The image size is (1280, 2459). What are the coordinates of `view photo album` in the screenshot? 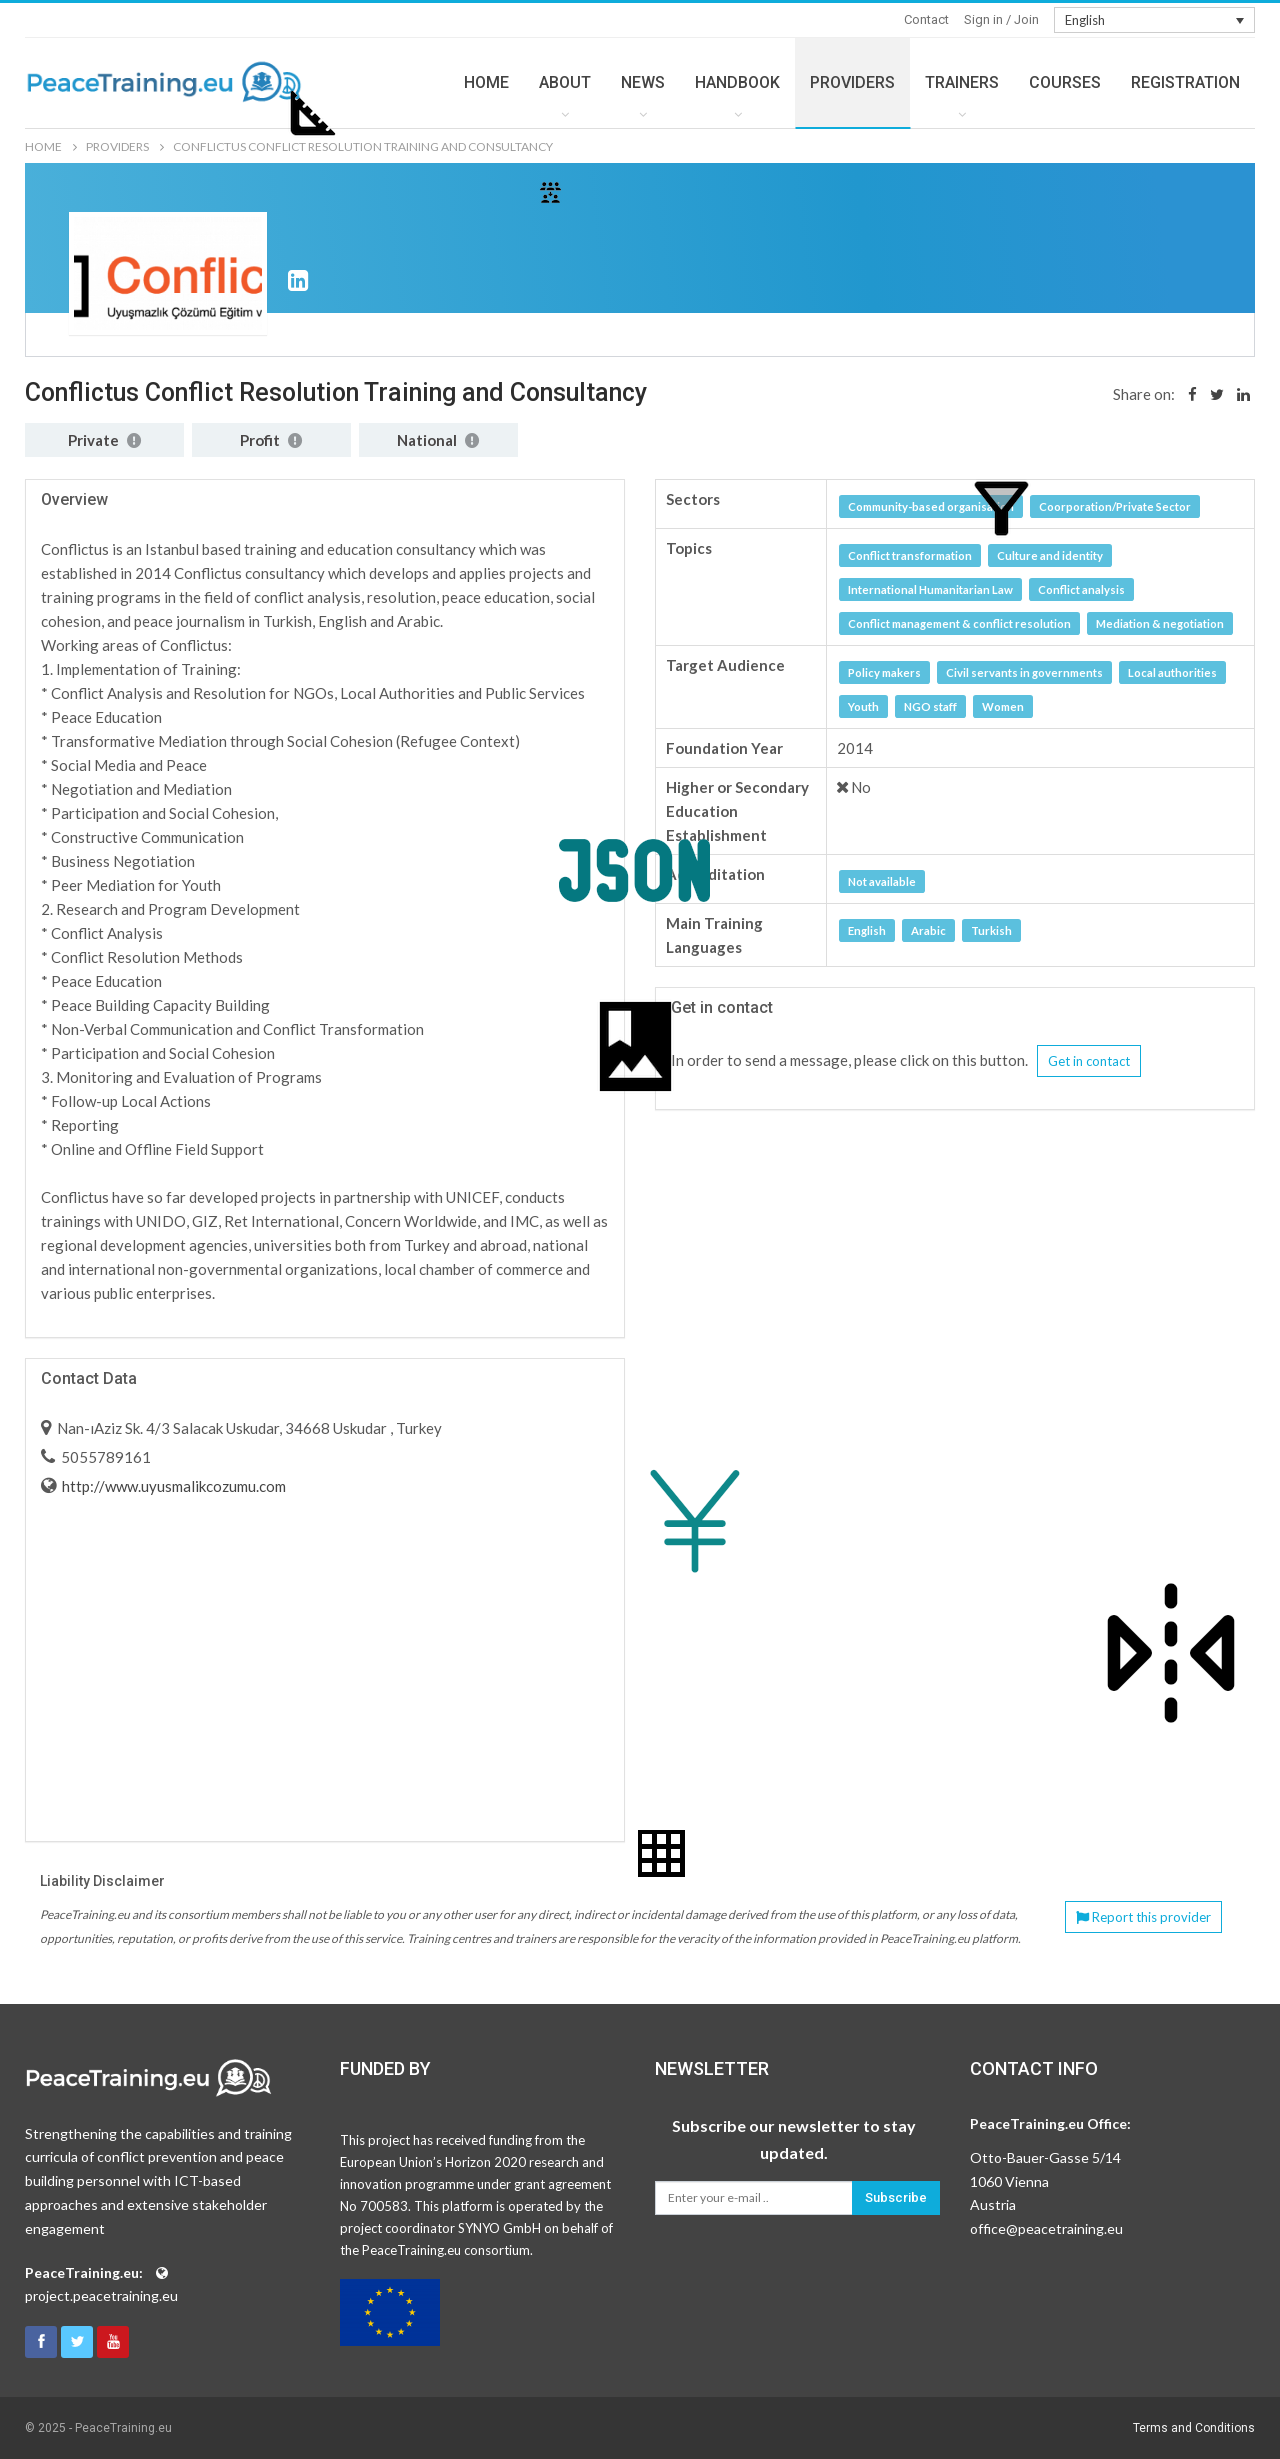 It's located at (635, 1046).